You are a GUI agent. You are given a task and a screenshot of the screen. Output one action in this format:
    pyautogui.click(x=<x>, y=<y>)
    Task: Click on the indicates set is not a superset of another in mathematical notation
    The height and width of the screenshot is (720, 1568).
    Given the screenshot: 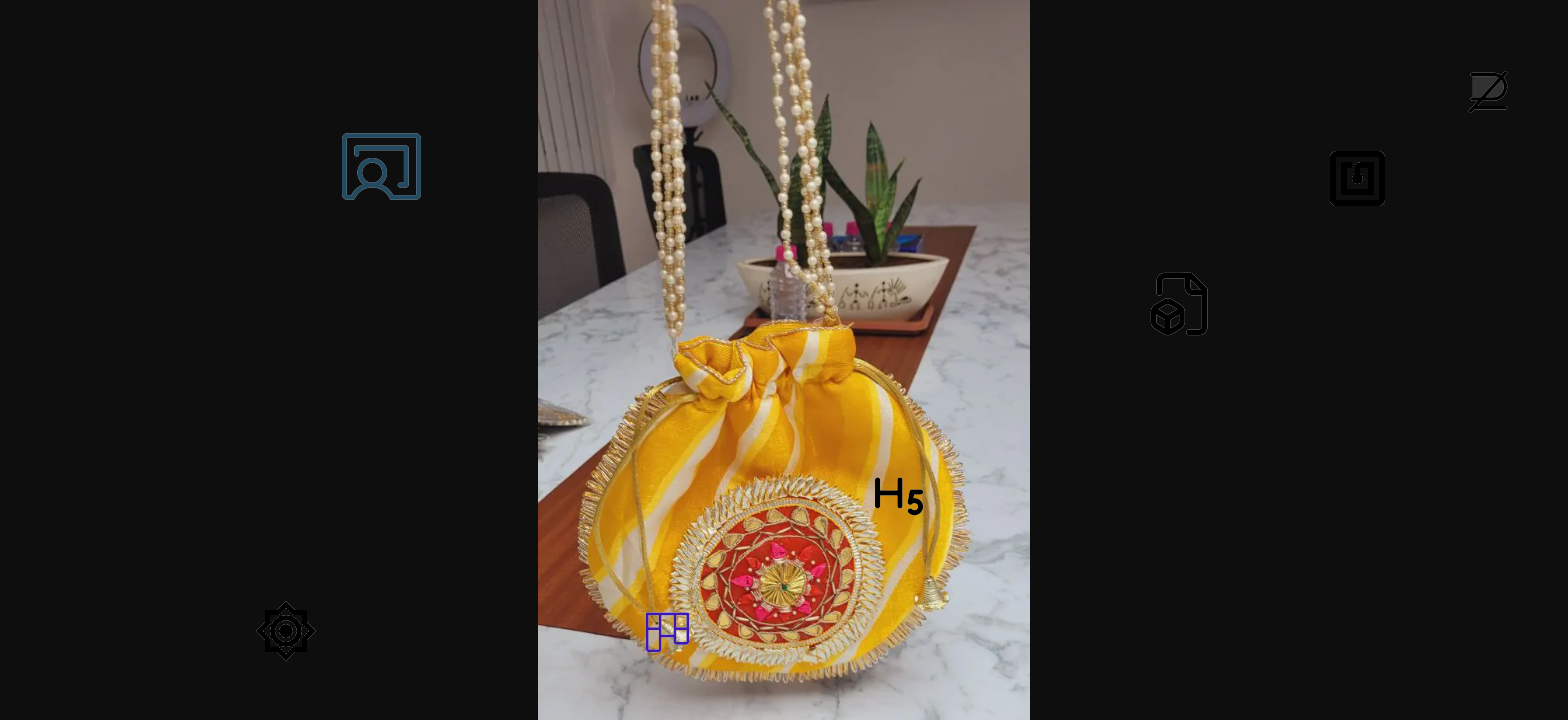 What is the action you would take?
    pyautogui.click(x=1488, y=92)
    